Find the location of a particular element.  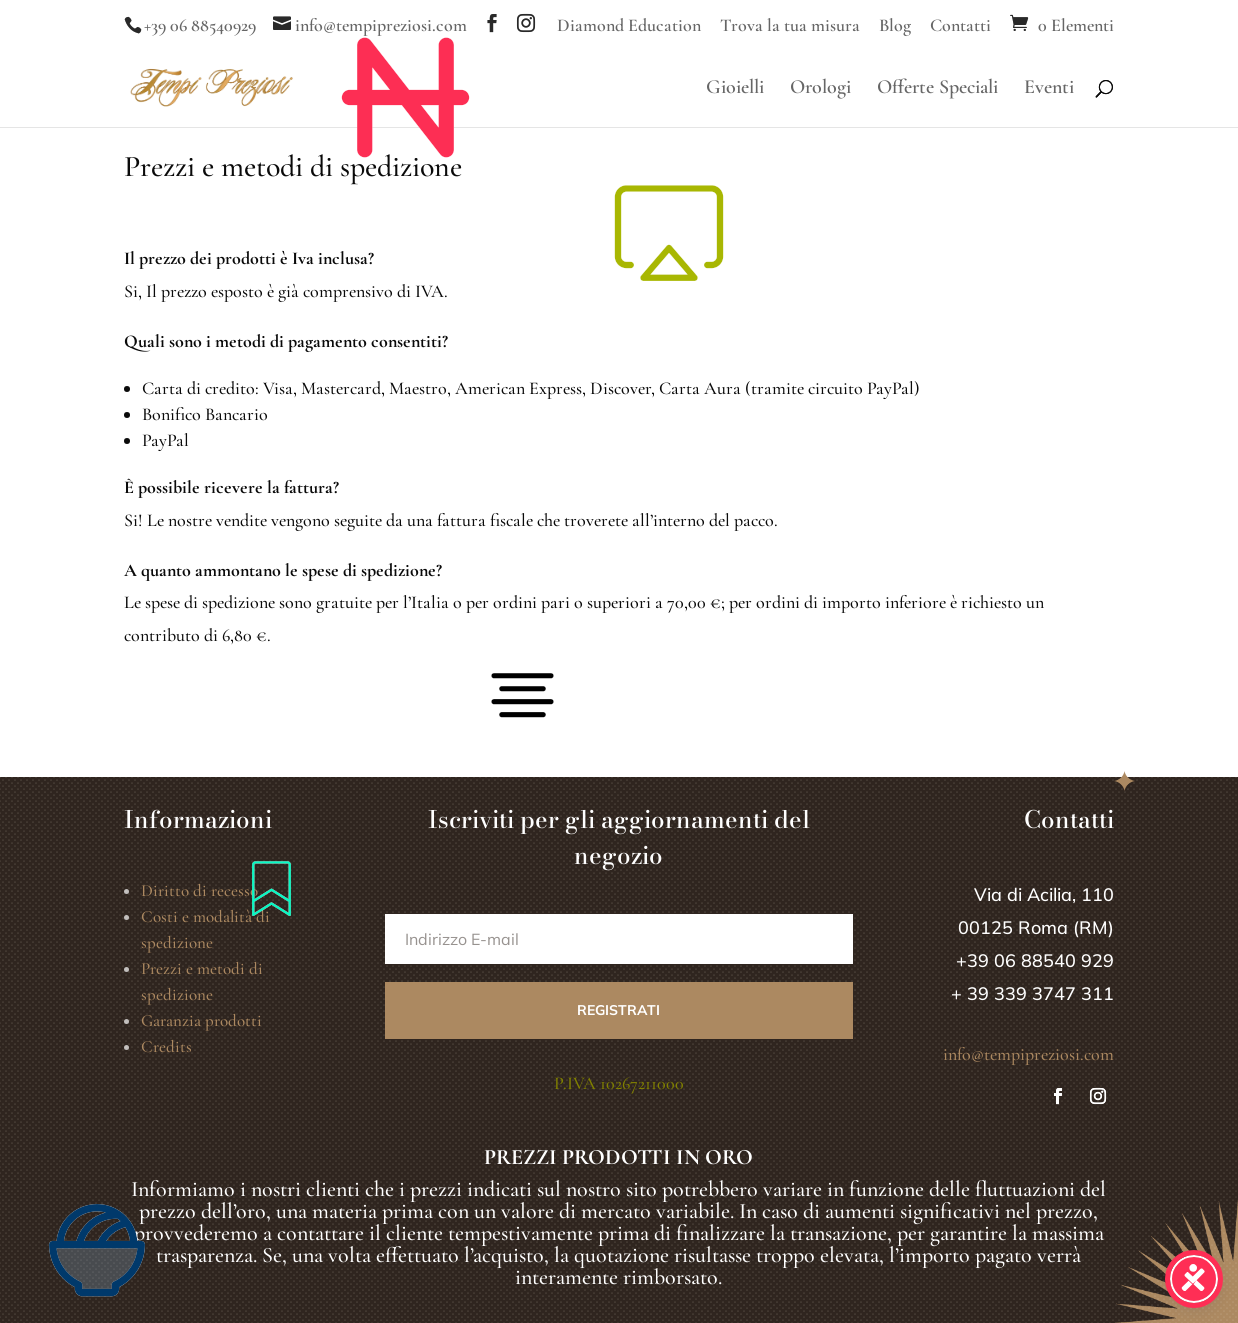

view food or meal options is located at coordinates (97, 1252).